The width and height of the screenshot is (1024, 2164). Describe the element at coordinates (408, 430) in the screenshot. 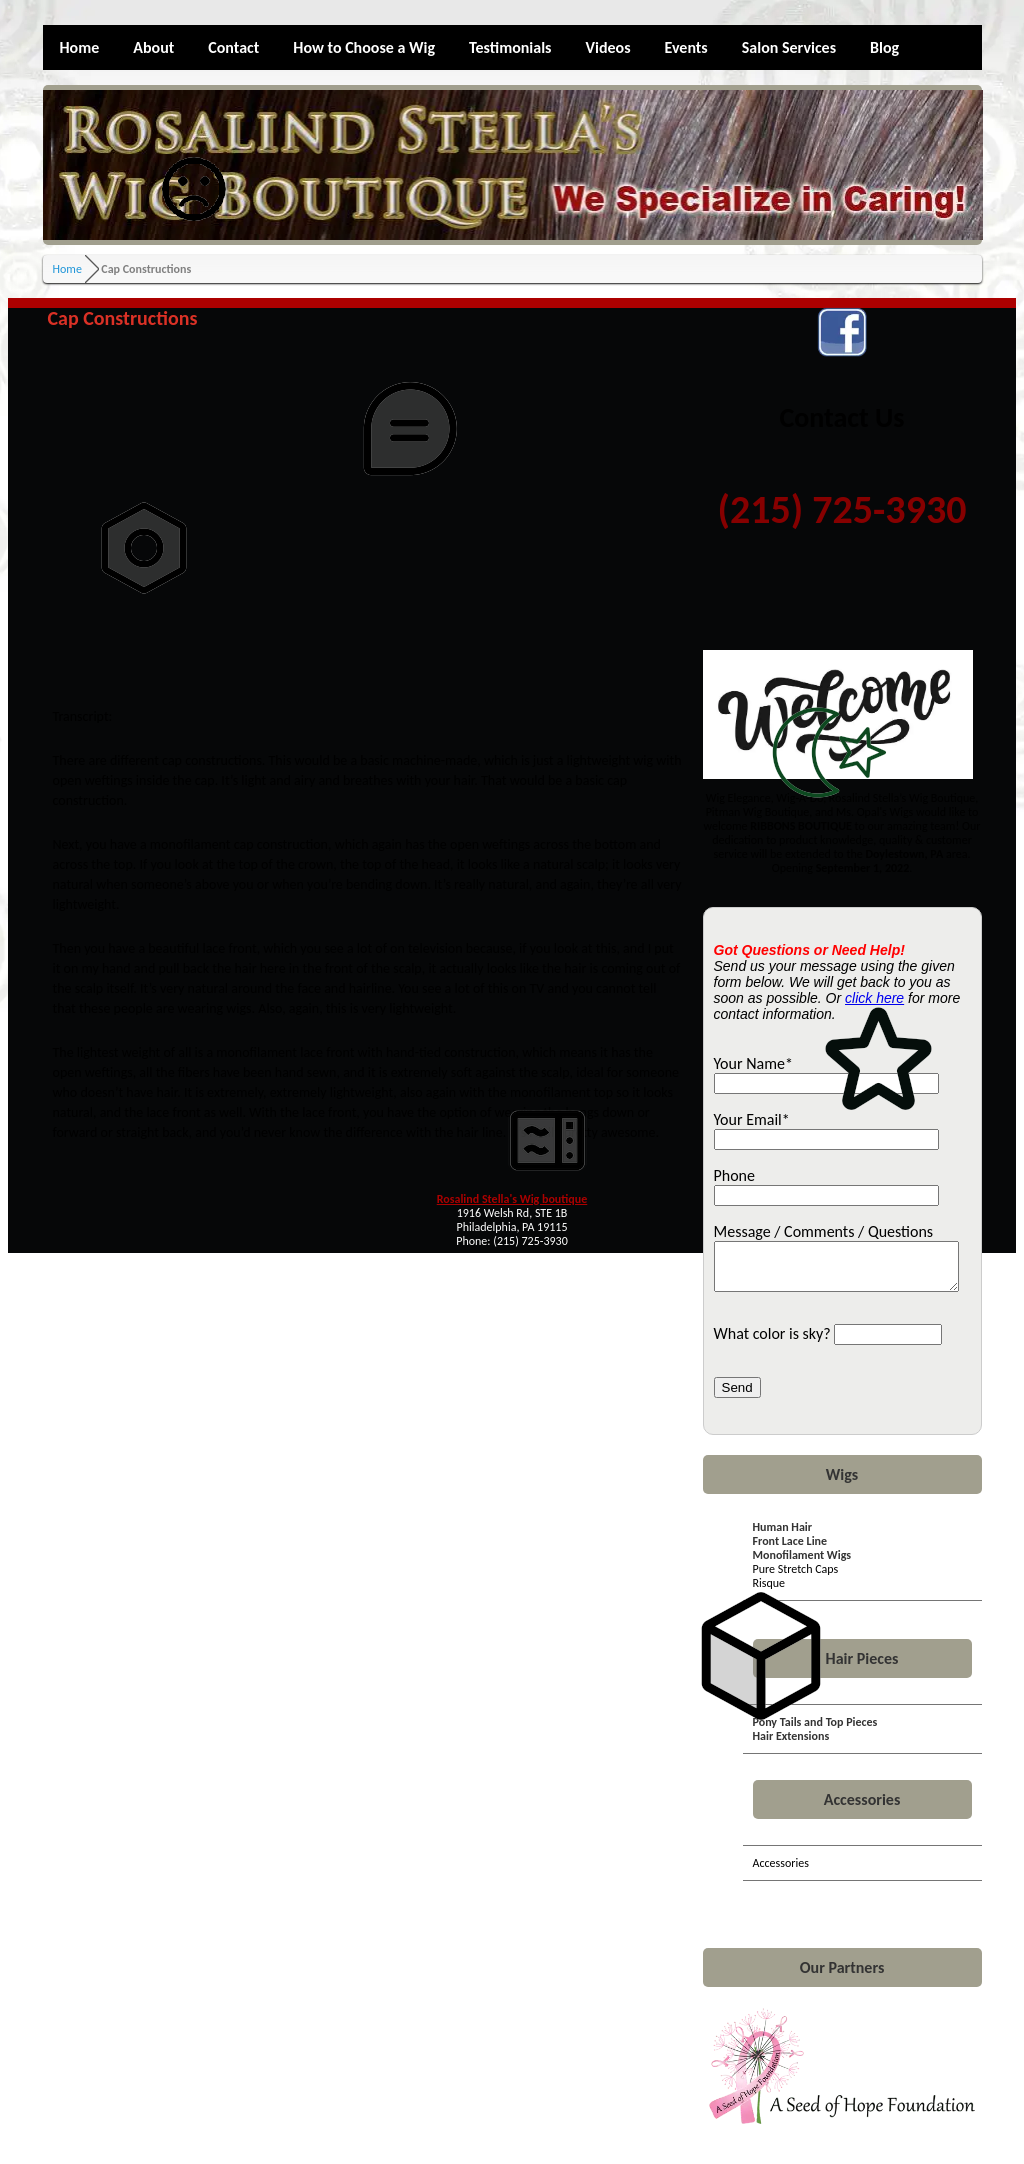

I see `open chat or messaging` at that location.